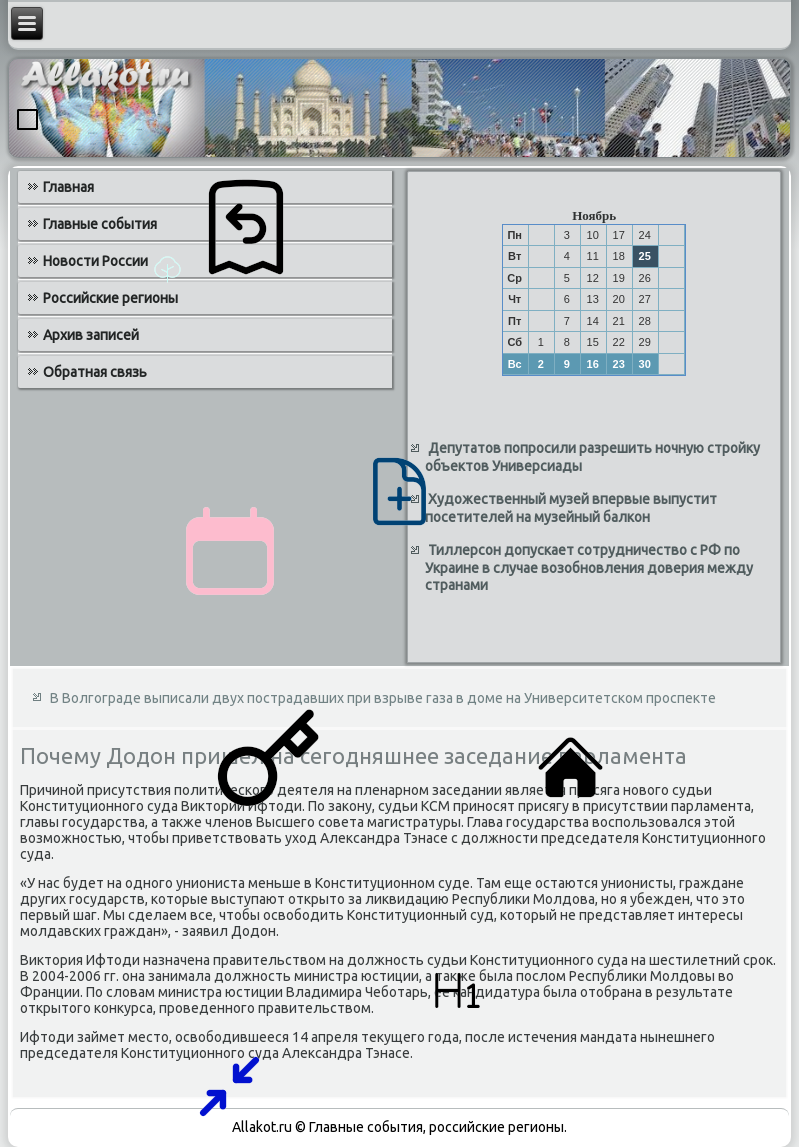 Image resolution: width=799 pixels, height=1147 pixels. I want to click on access security or password settings, so click(268, 760).